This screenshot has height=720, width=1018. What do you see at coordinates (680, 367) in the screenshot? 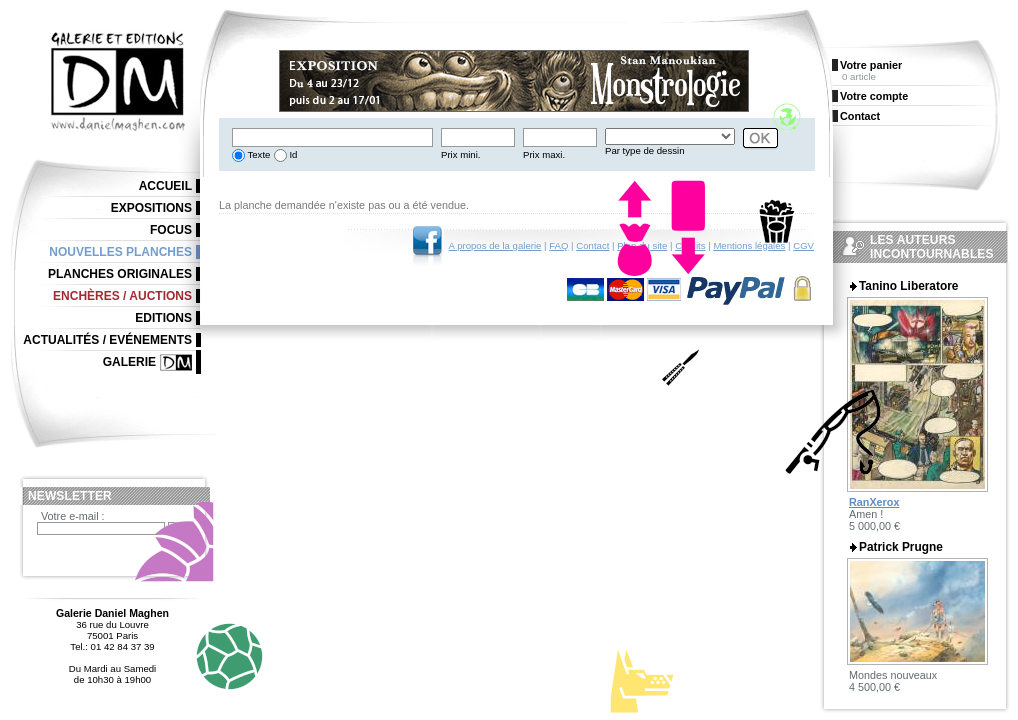
I see `select butterfly knife weapon in game inventory` at bounding box center [680, 367].